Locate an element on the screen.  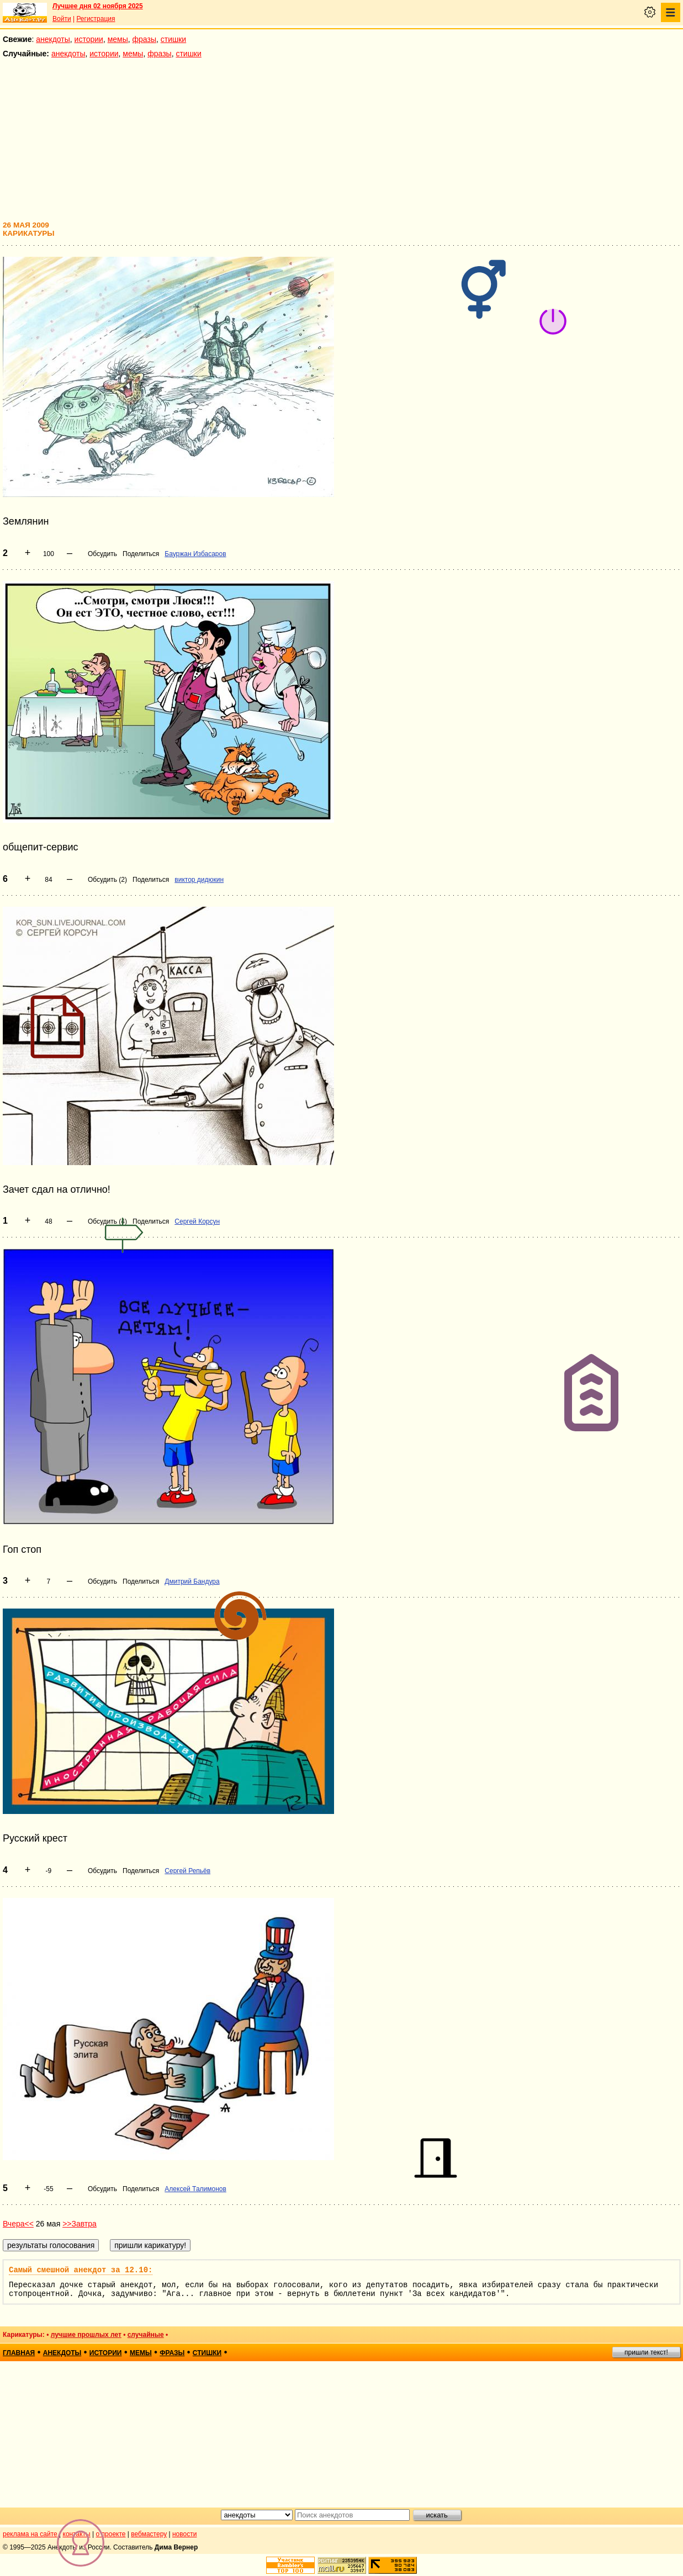
view military or user rank status is located at coordinates (591, 1393).